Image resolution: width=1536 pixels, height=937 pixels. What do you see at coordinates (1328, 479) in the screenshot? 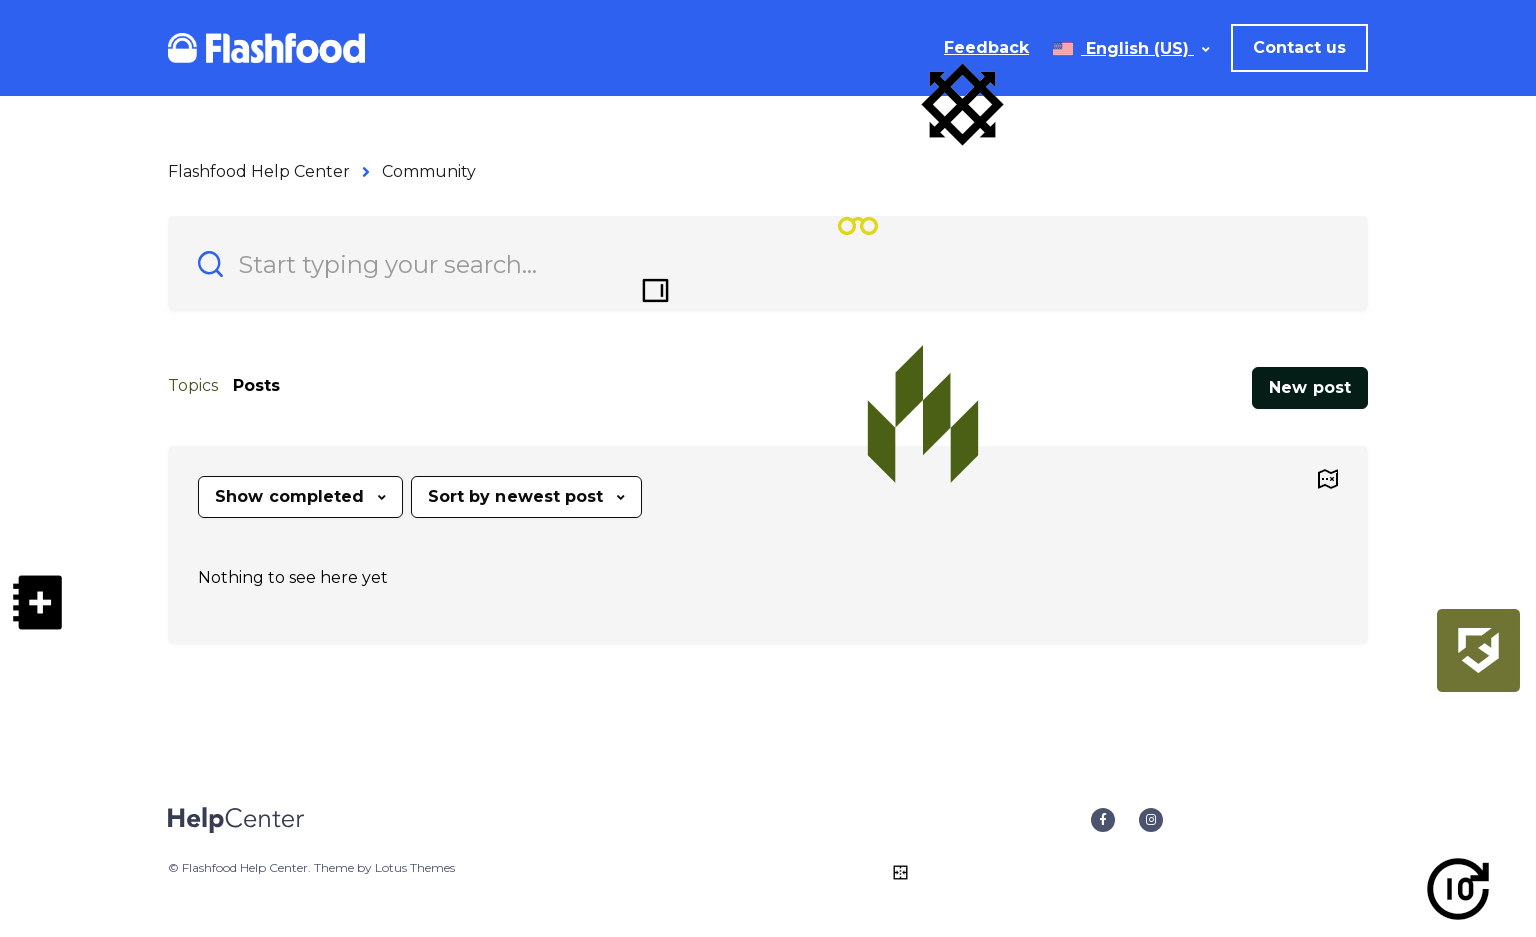
I see `view treasure map or hidden location` at bounding box center [1328, 479].